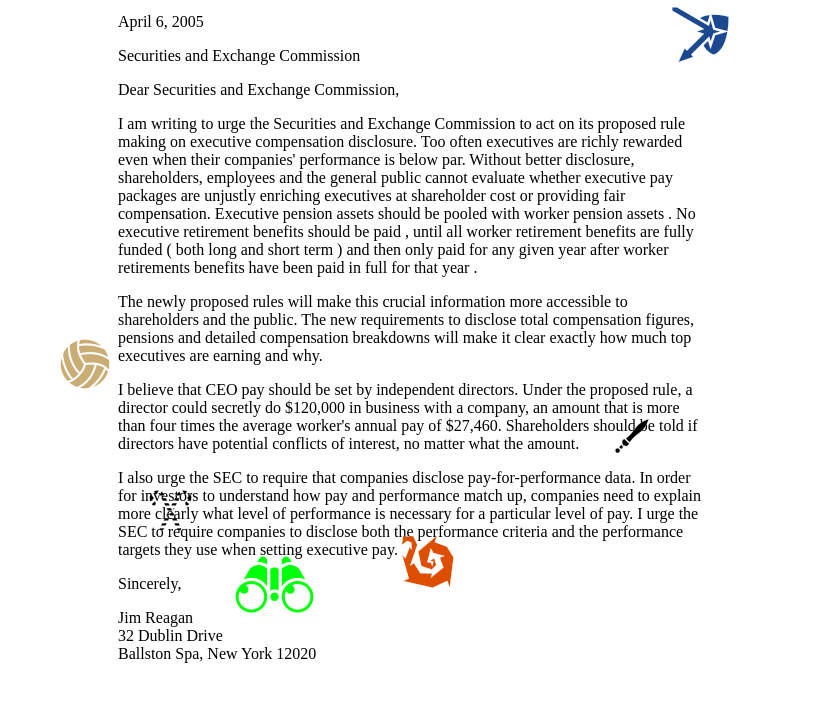 The height and width of the screenshot is (720, 826). What do you see at coordinates (170, 510) in the screenshot?
I see `holiday or christmas-themed content` at bounding box center [170, 510].